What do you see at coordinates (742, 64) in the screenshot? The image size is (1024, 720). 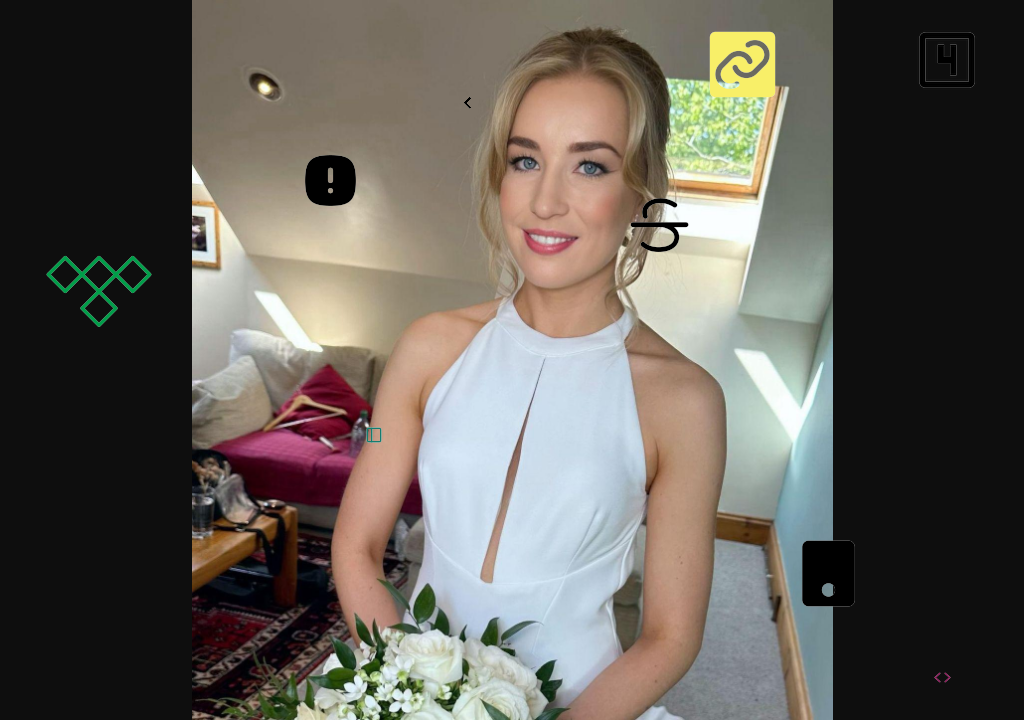 I see `copy or share a link` at bounding box center [742, 64].